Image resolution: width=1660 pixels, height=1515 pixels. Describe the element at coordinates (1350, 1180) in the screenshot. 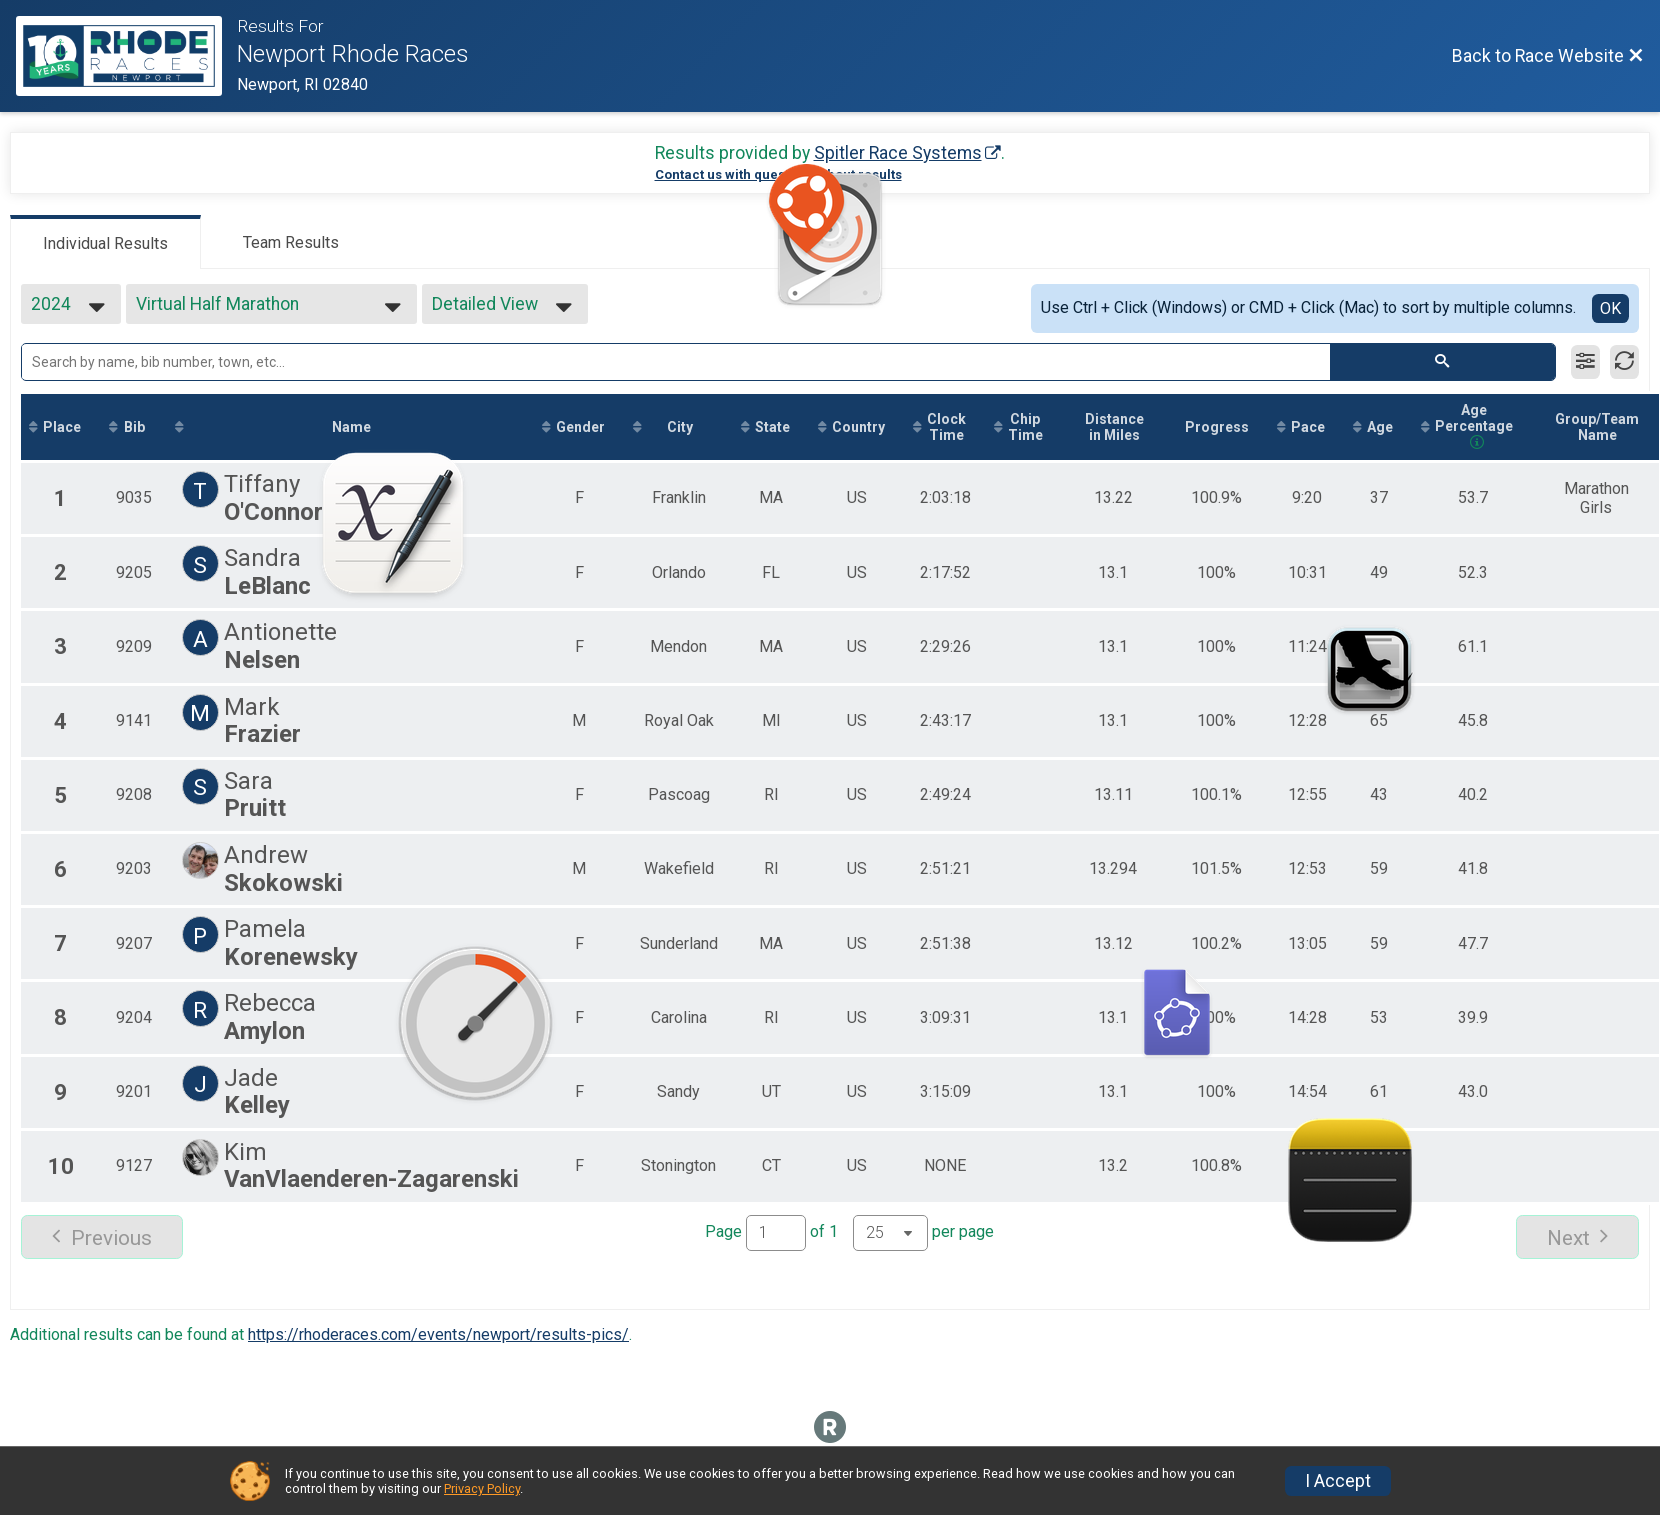

I see `open the notes app` at that location.